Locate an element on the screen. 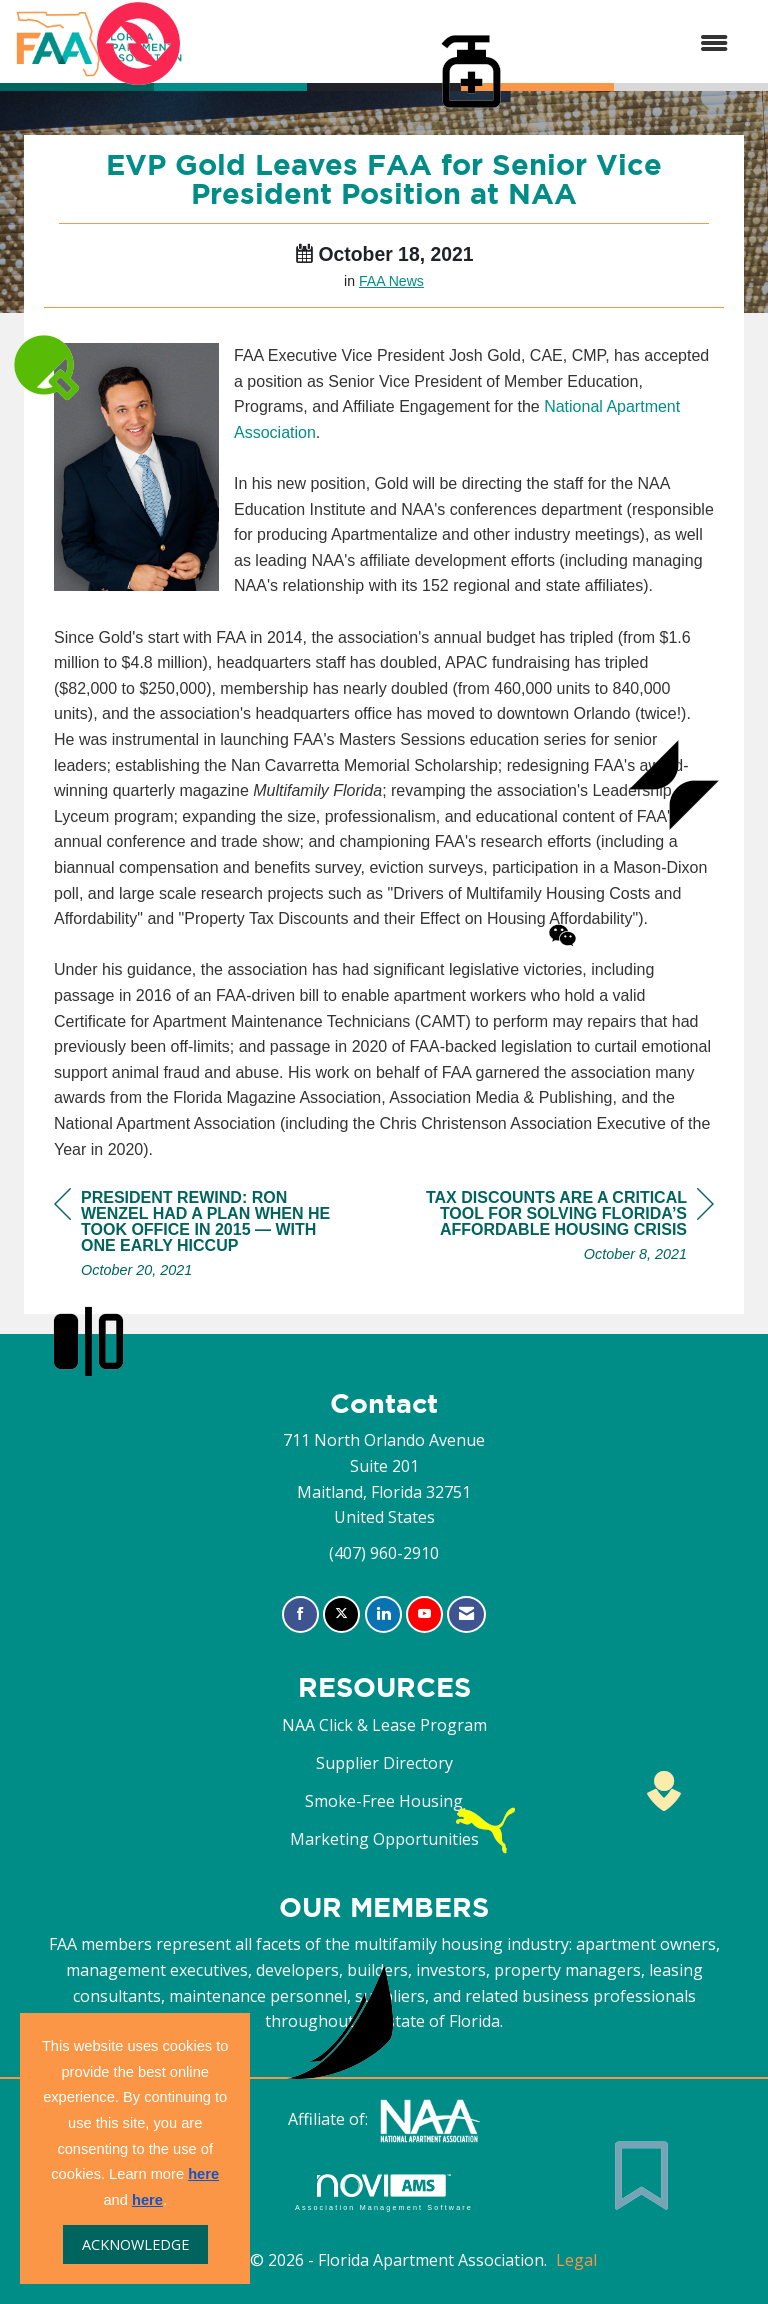 This screenshot has height=2304, width=768. glide app logo is located at coordinates (674, 785).